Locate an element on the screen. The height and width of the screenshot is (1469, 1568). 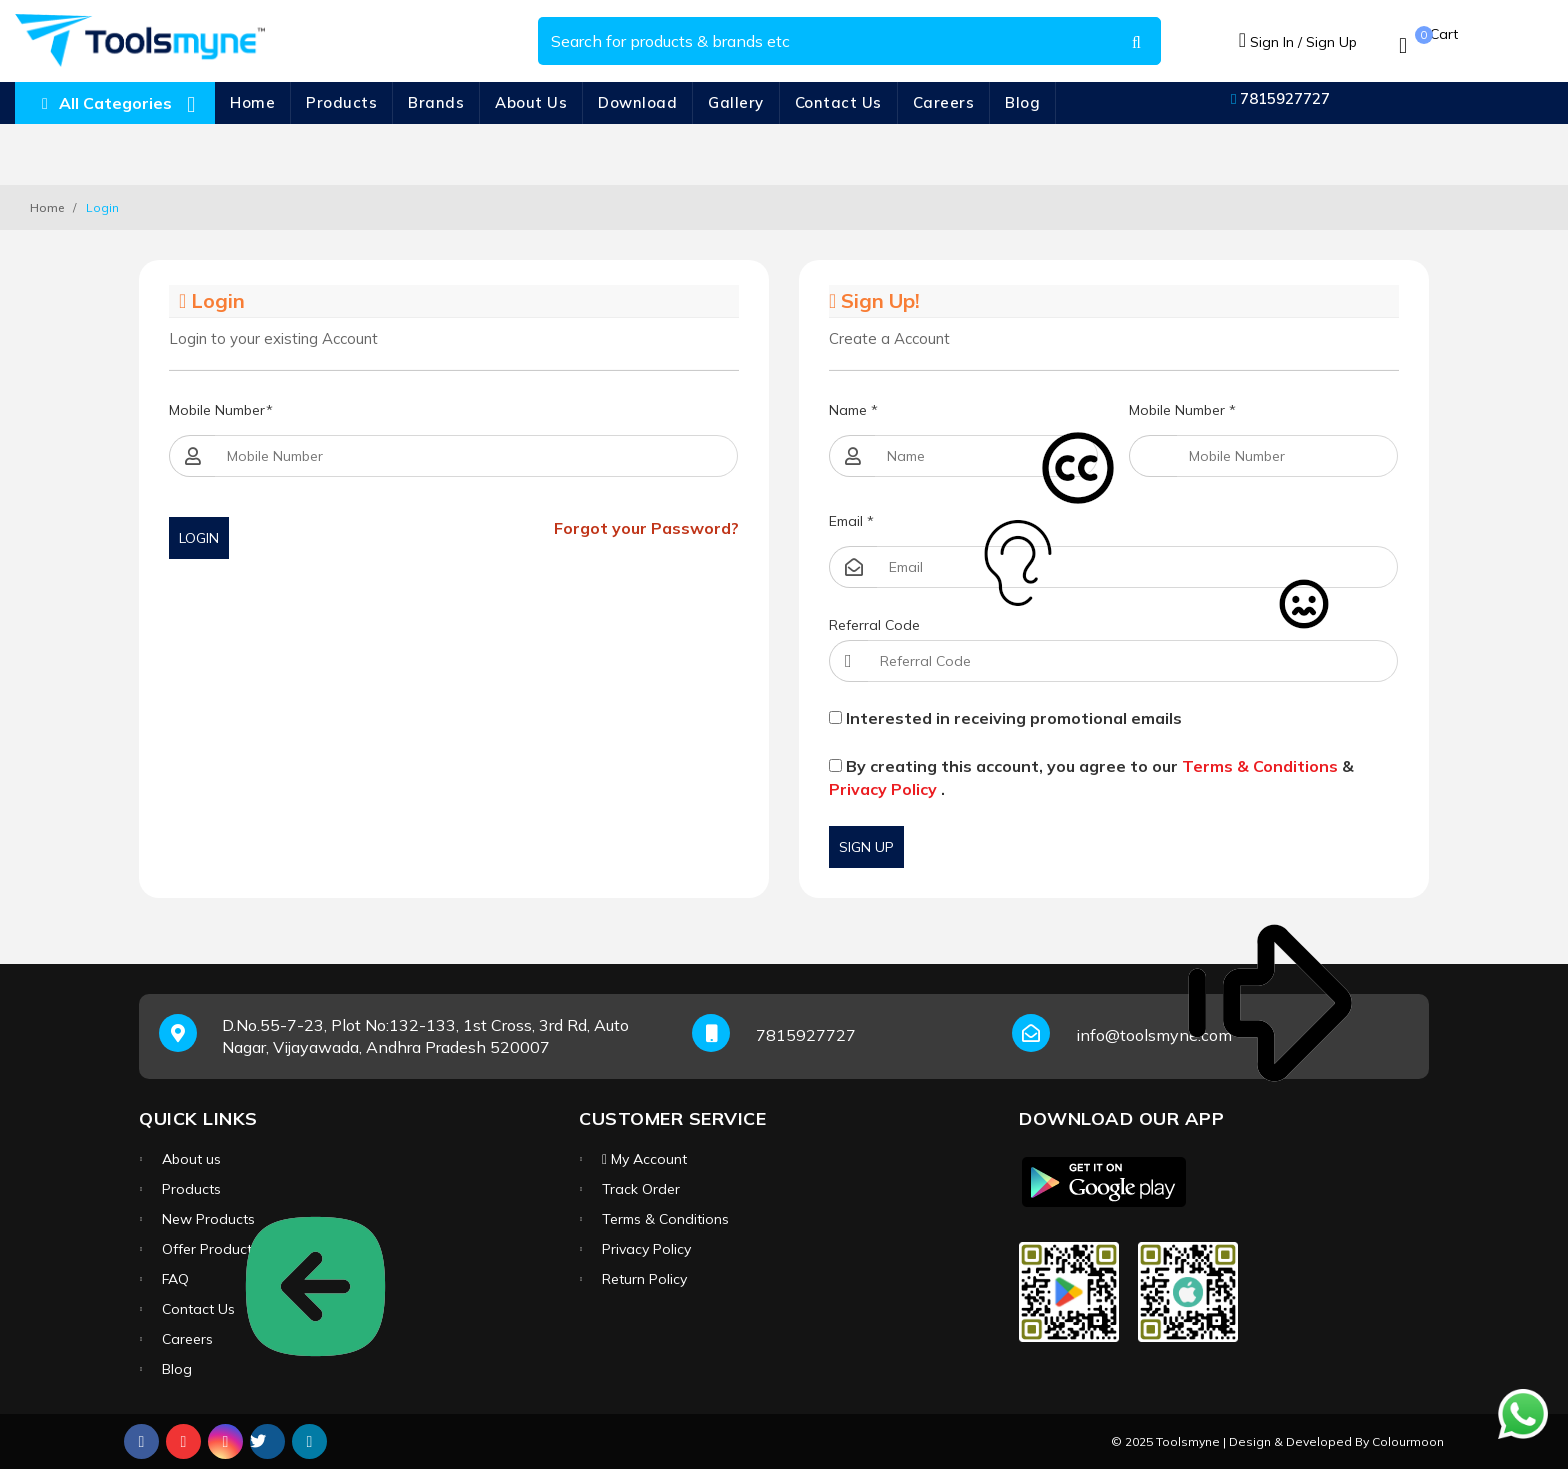
go back to the previous screen is located at coordinates (315, 1286).